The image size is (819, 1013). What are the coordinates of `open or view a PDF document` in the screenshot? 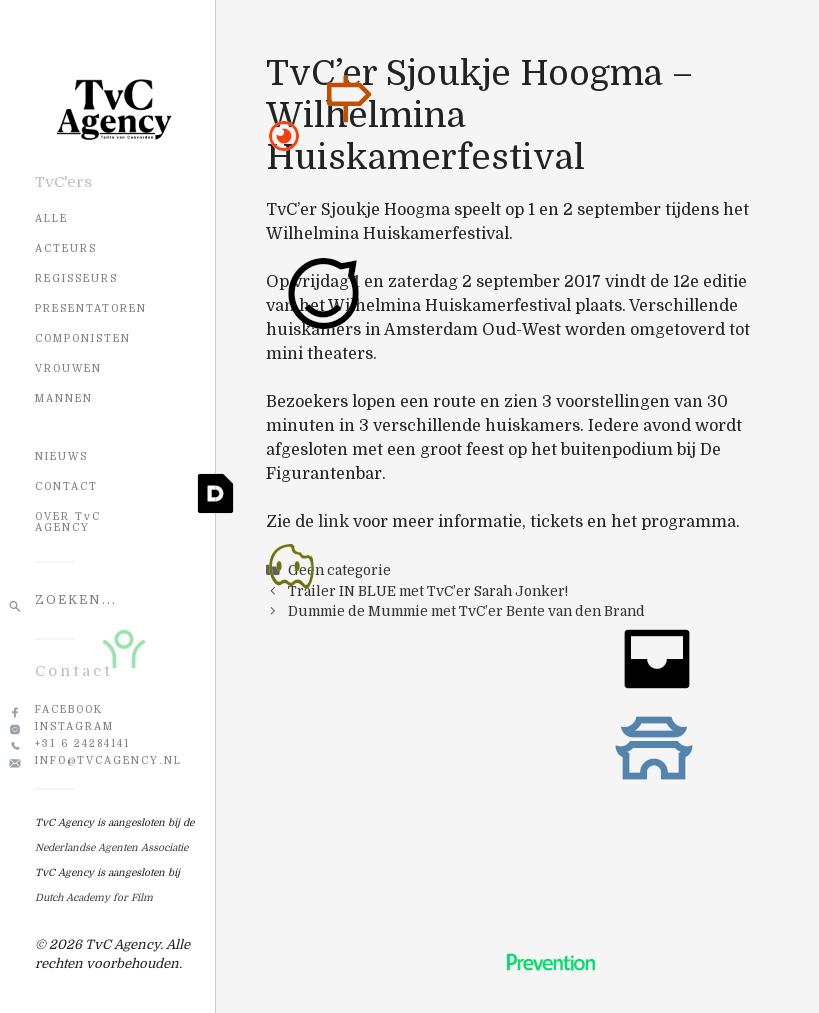 It's located at (215, 493).